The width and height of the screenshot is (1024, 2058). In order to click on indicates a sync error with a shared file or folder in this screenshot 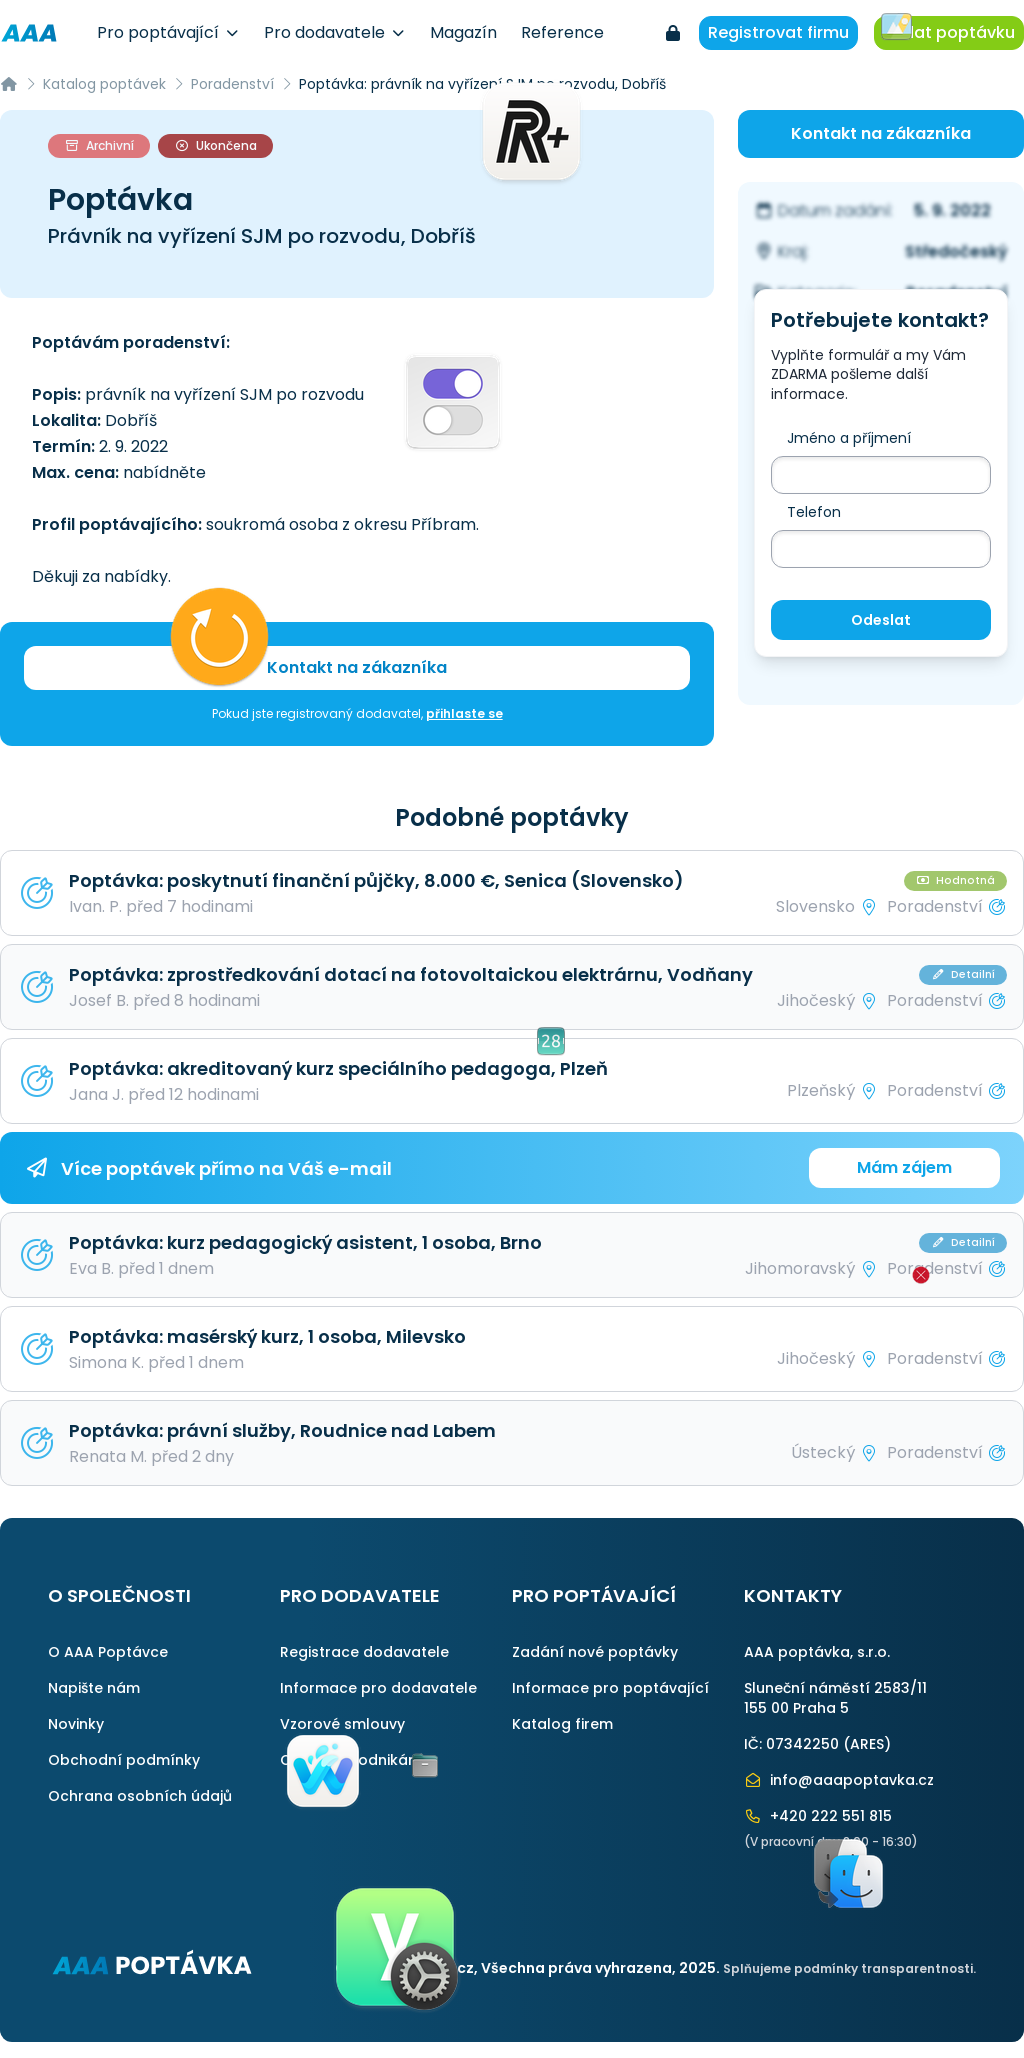, I will do `click(921, 1275)`.